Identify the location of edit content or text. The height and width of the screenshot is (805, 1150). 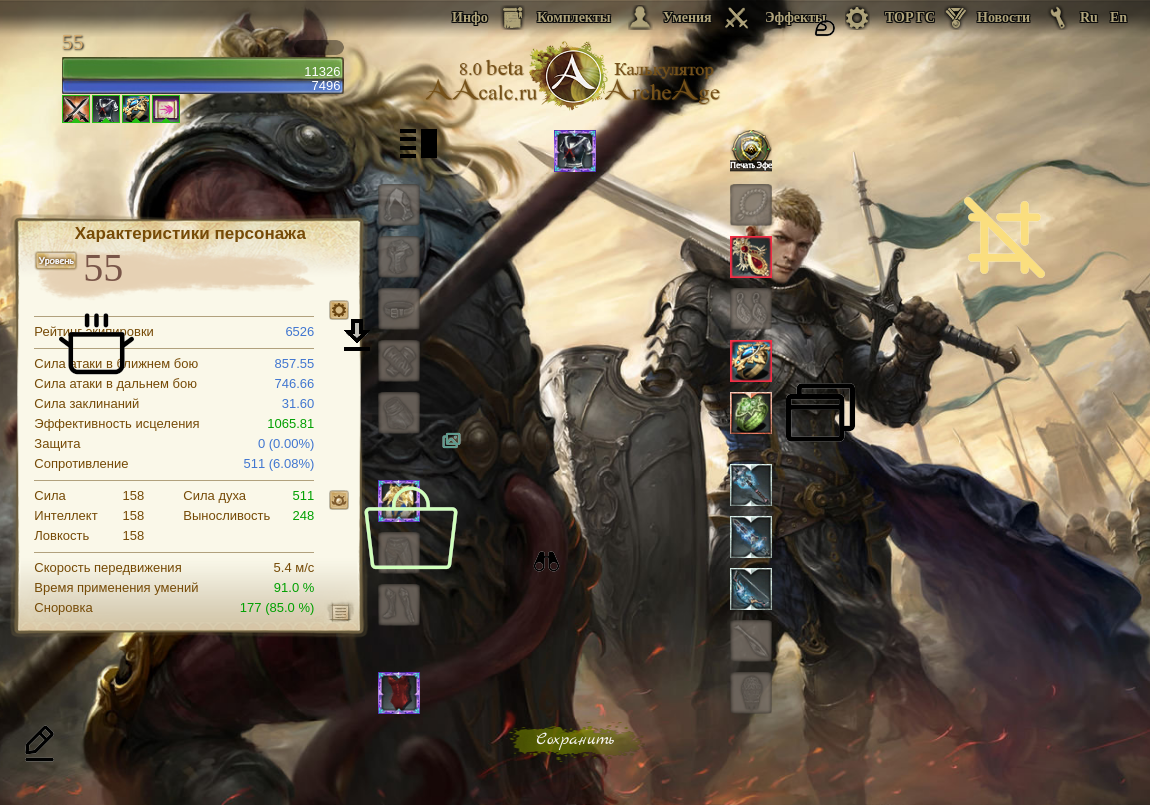
(39, 743).